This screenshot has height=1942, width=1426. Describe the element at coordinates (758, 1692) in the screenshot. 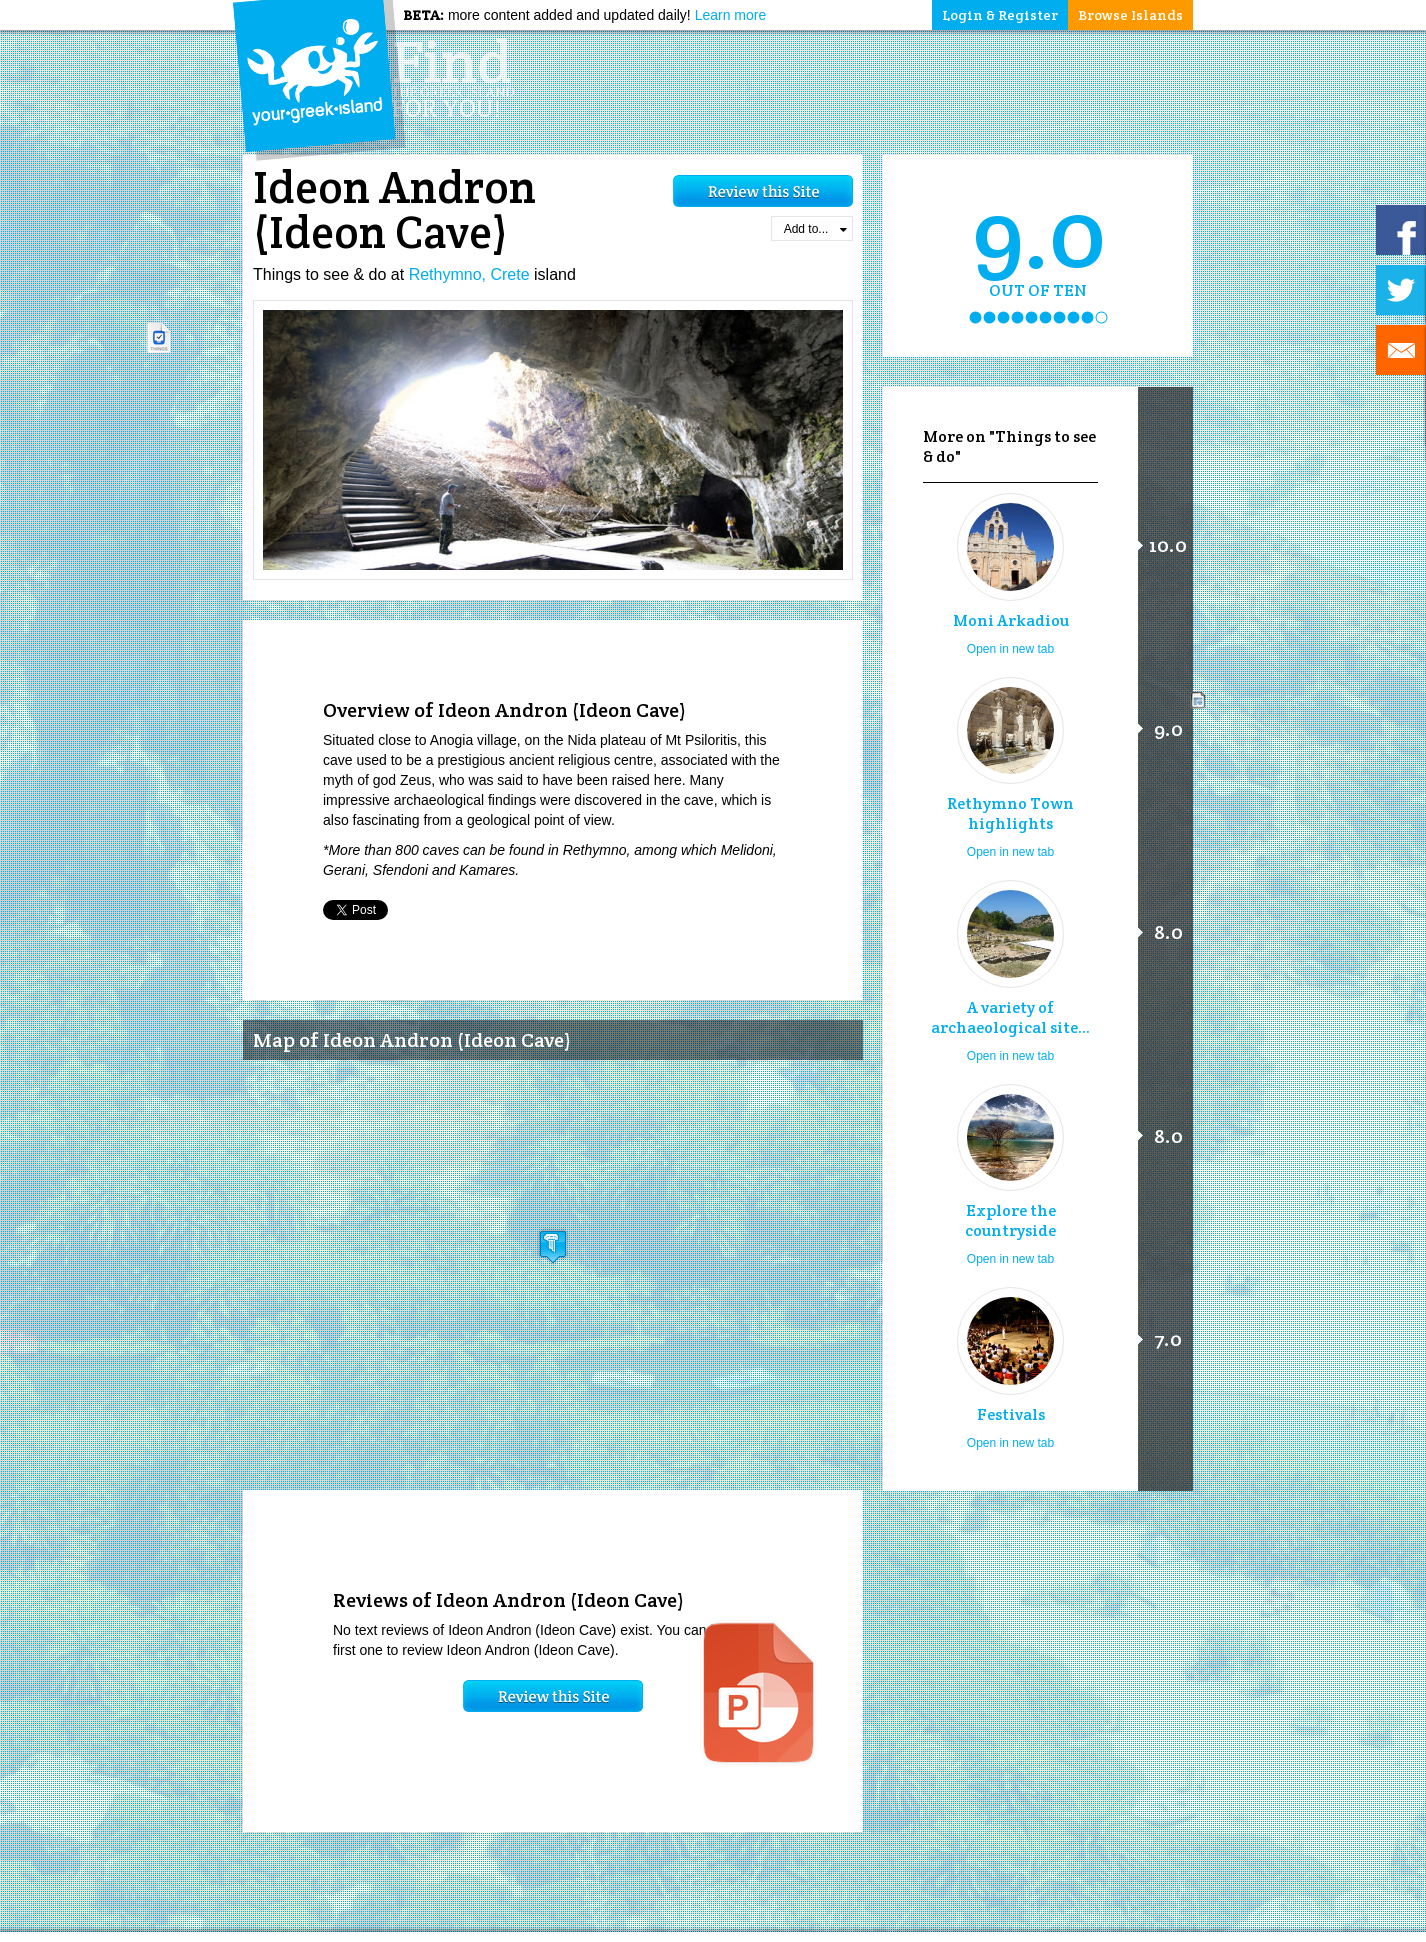

I see `microsoft powerpoint file` at that location.